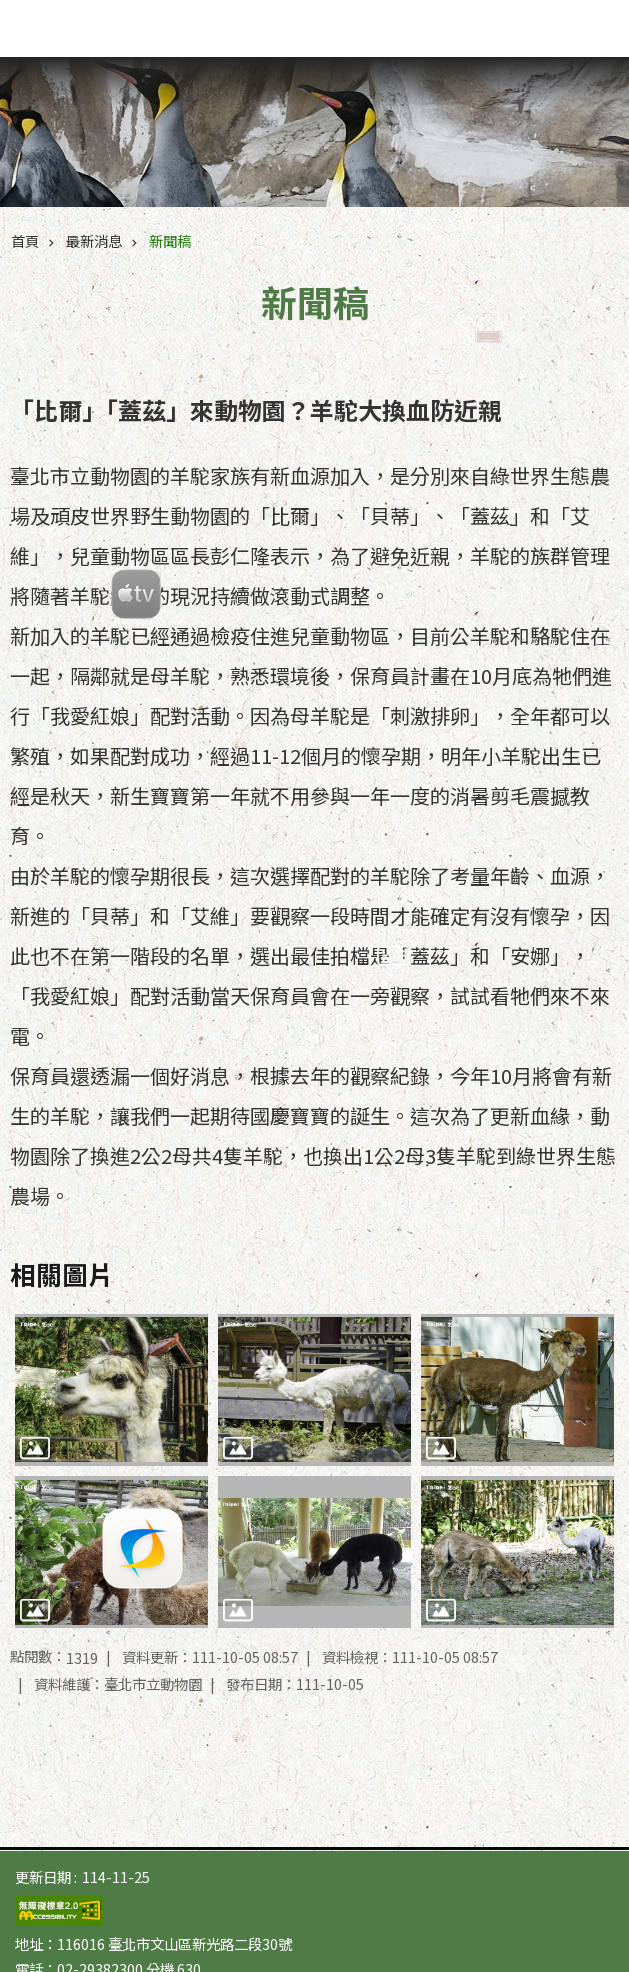 Image resolution: width=629 pixels, height=1972 pixels. Describe the element at coordinates (393, 959) in the screenshot. I see `hide the virtual keyboard` at that location.